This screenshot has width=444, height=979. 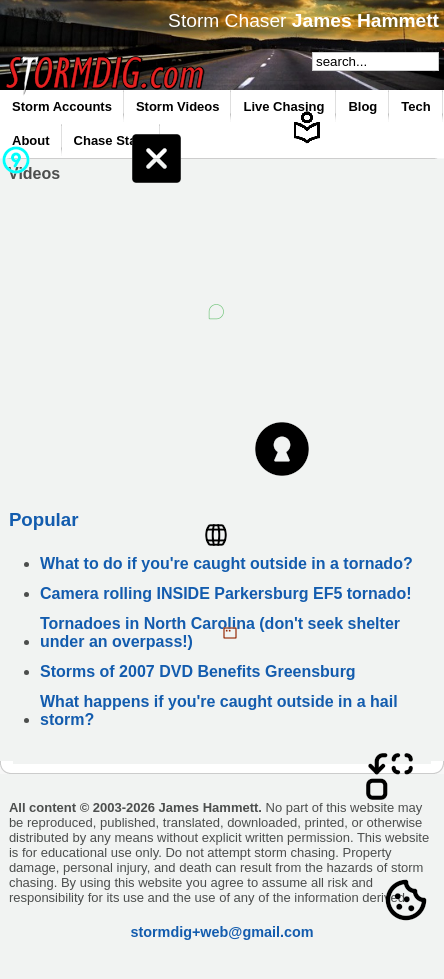 I want to click on access security or privacy settings, so click(x=282, y=449).